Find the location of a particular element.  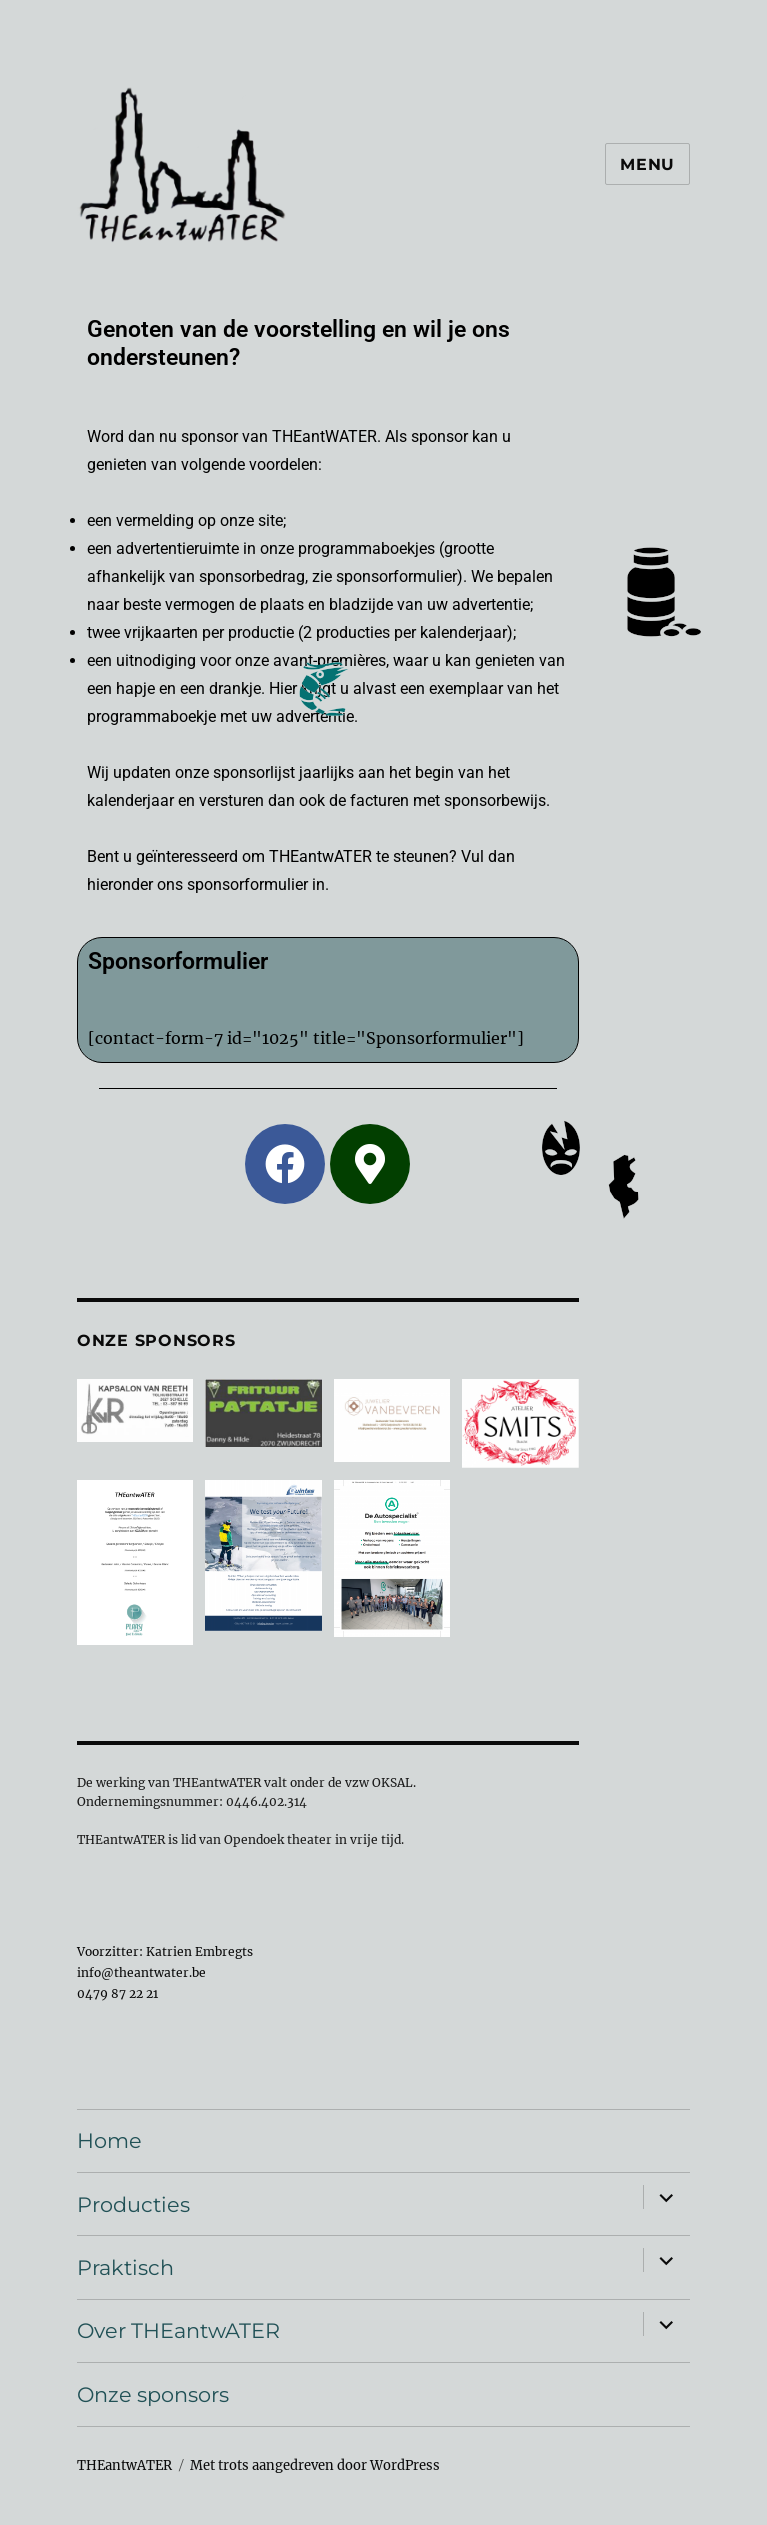

select shrimp or seafood option is located at coordinates (324, 689).